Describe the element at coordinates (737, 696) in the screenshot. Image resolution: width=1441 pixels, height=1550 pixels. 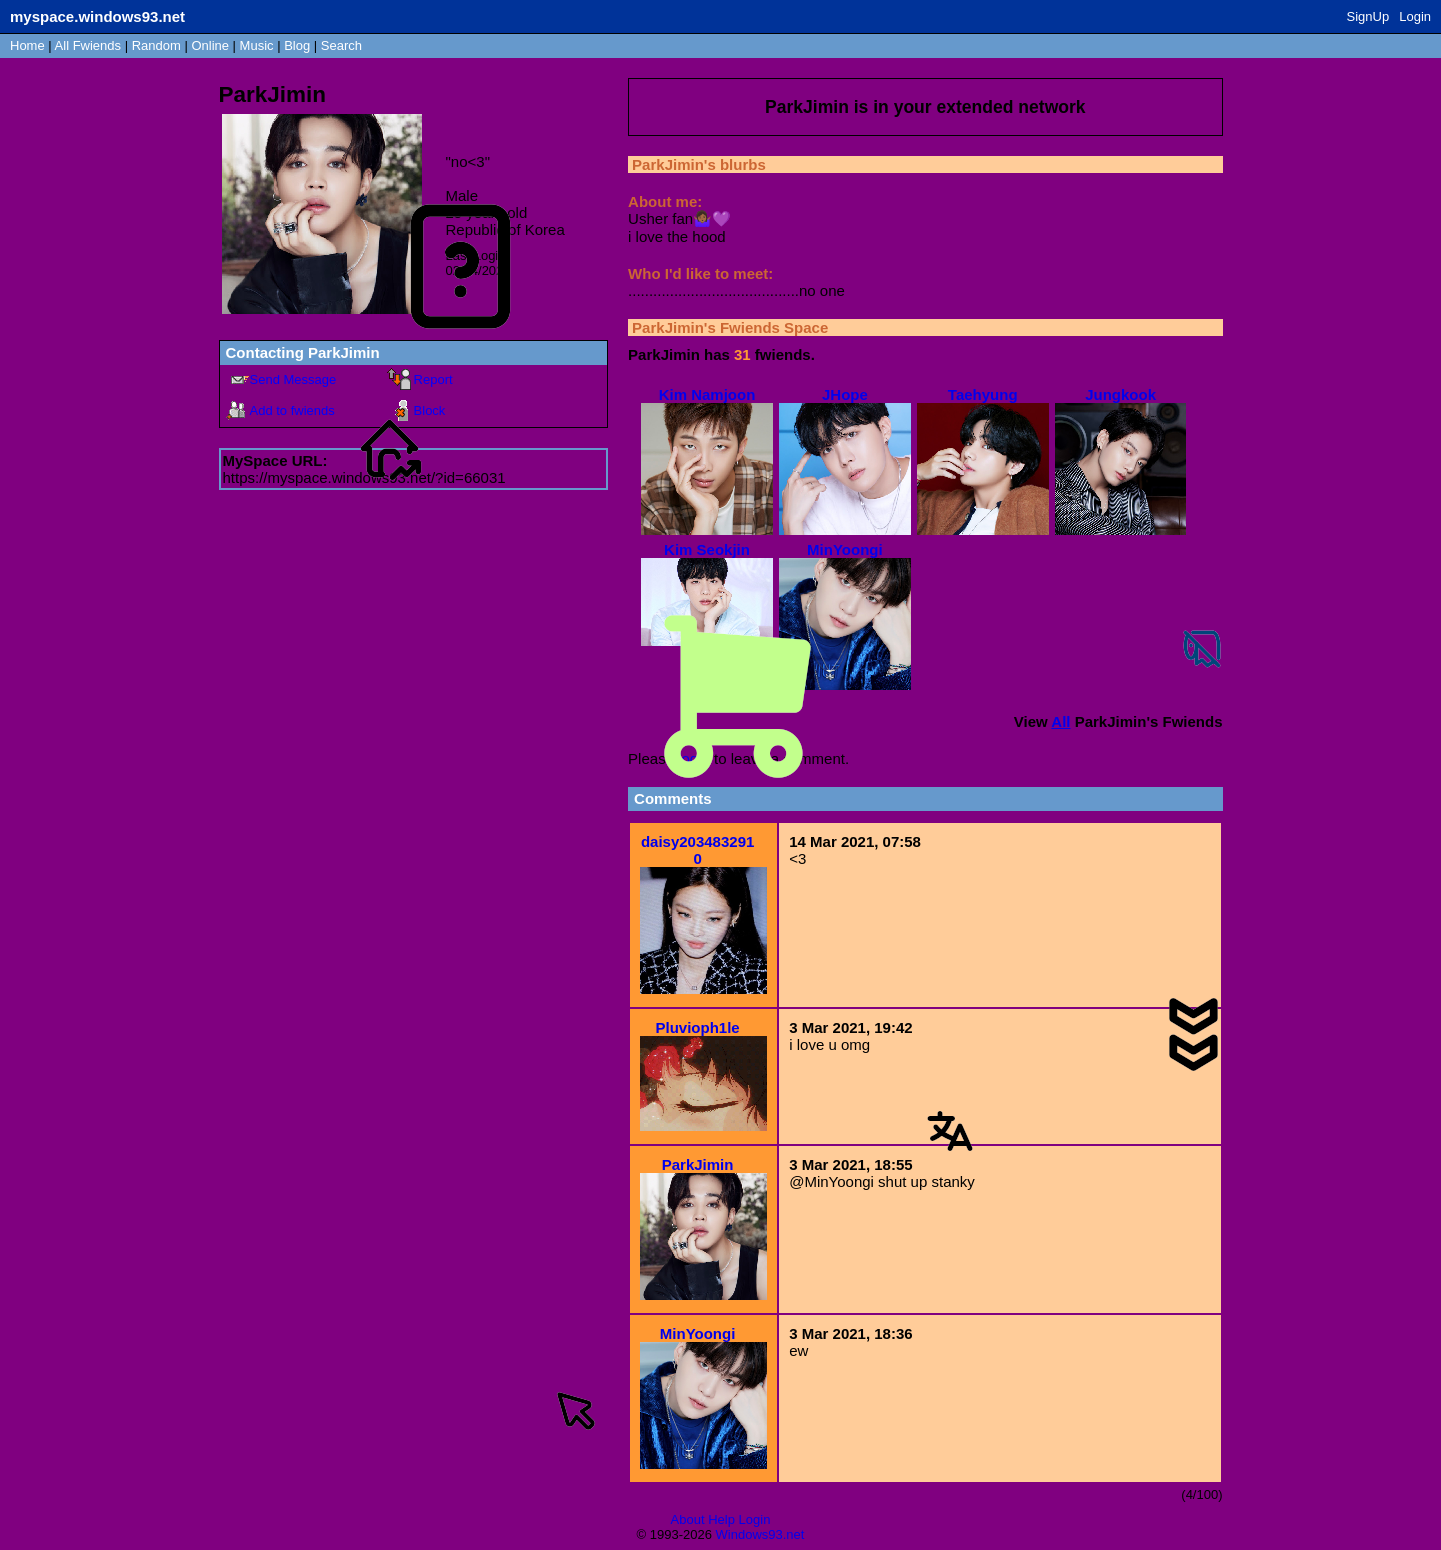
I see `view your shopping cart` at that location.